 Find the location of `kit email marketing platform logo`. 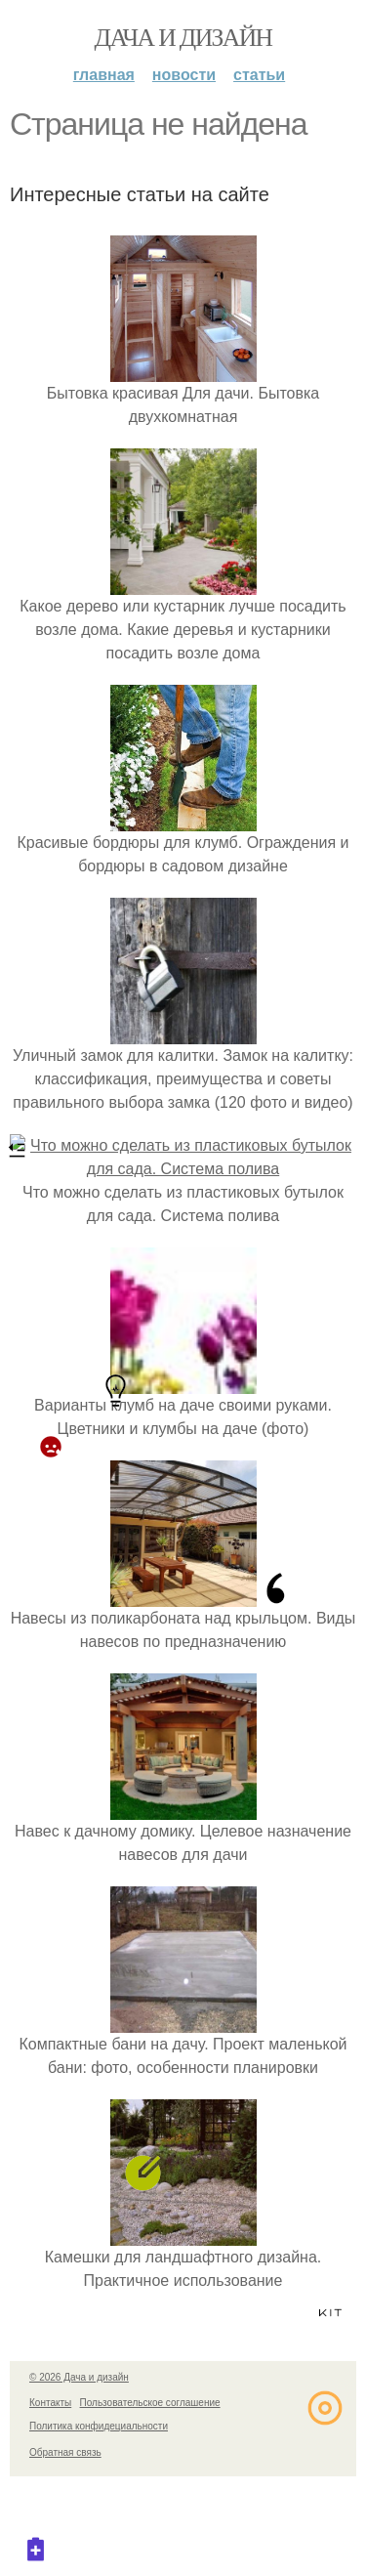

kit email marketing platform logo is located at coordinates (330, 2312).